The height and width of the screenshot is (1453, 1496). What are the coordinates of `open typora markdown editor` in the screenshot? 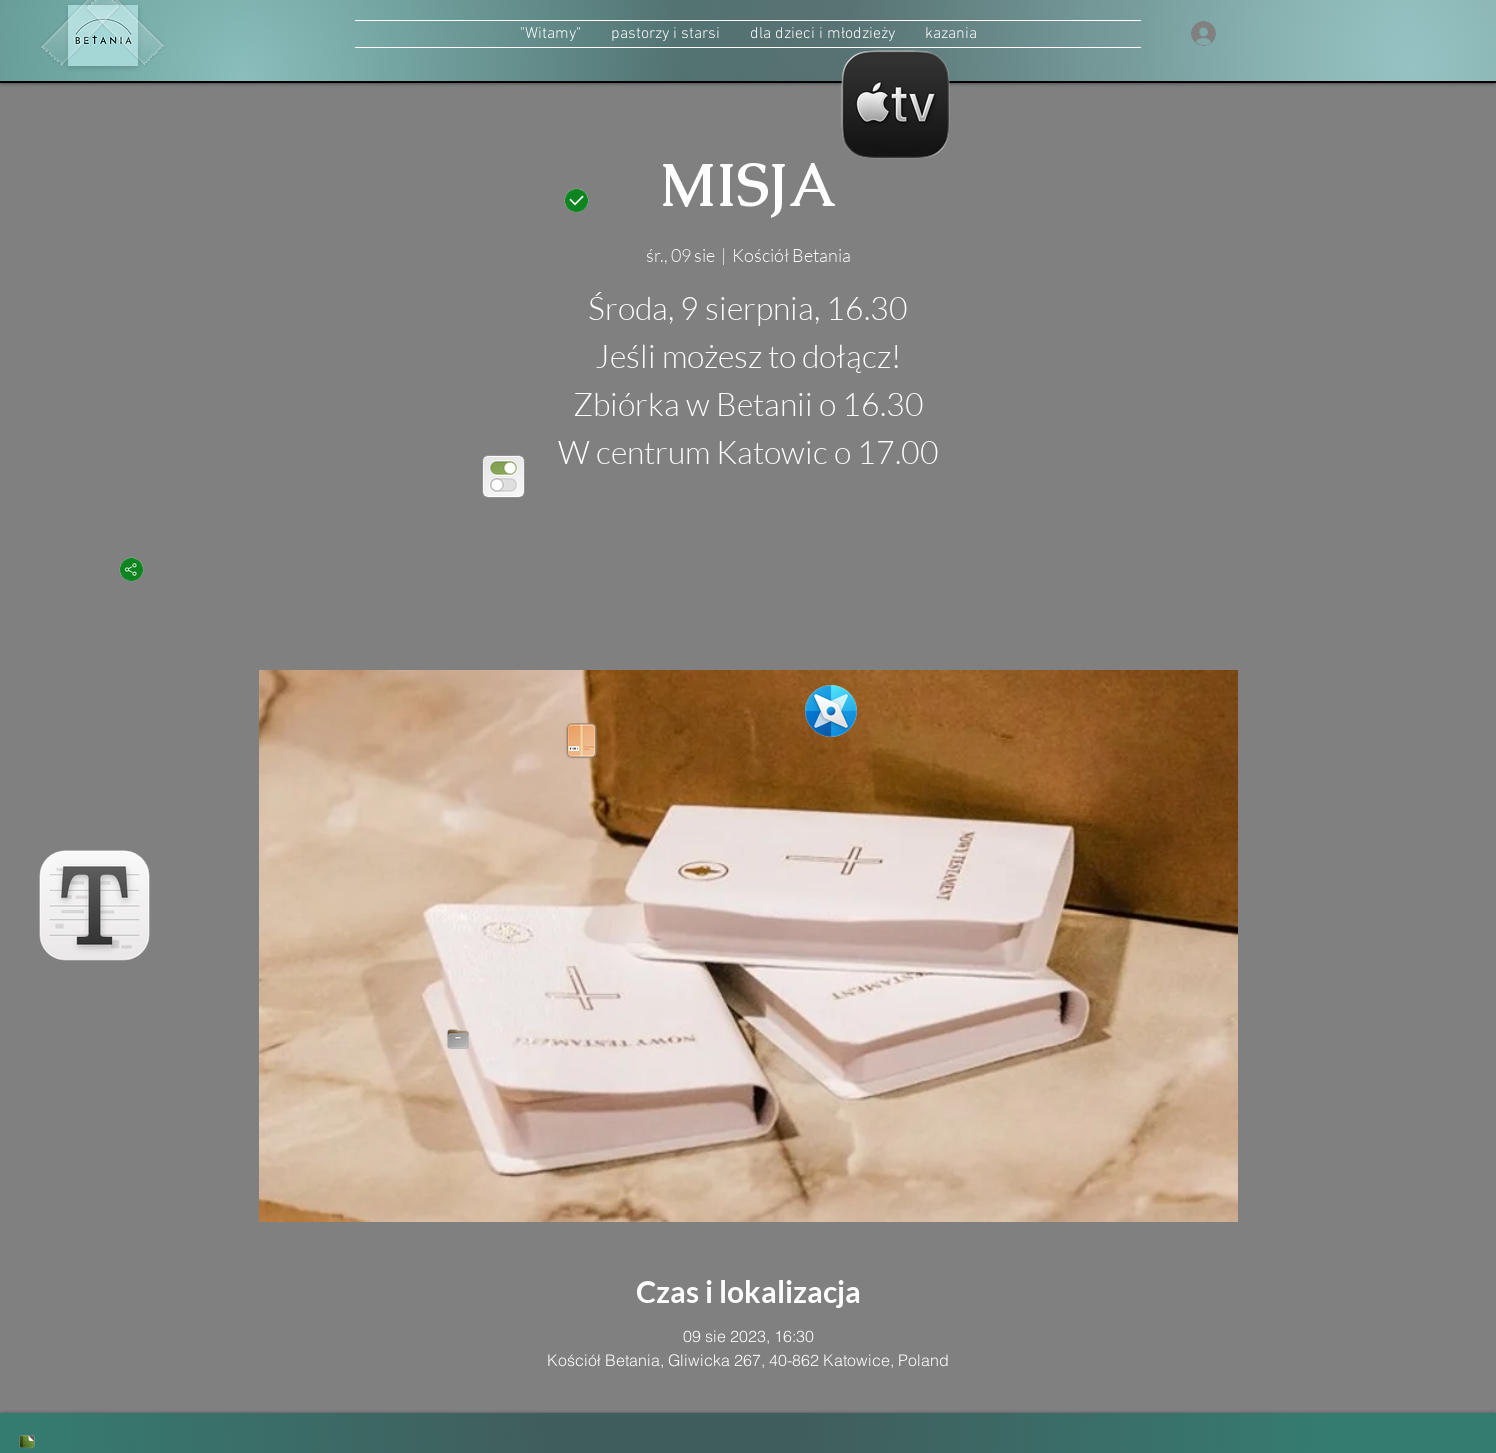 It's located at (94, 905).